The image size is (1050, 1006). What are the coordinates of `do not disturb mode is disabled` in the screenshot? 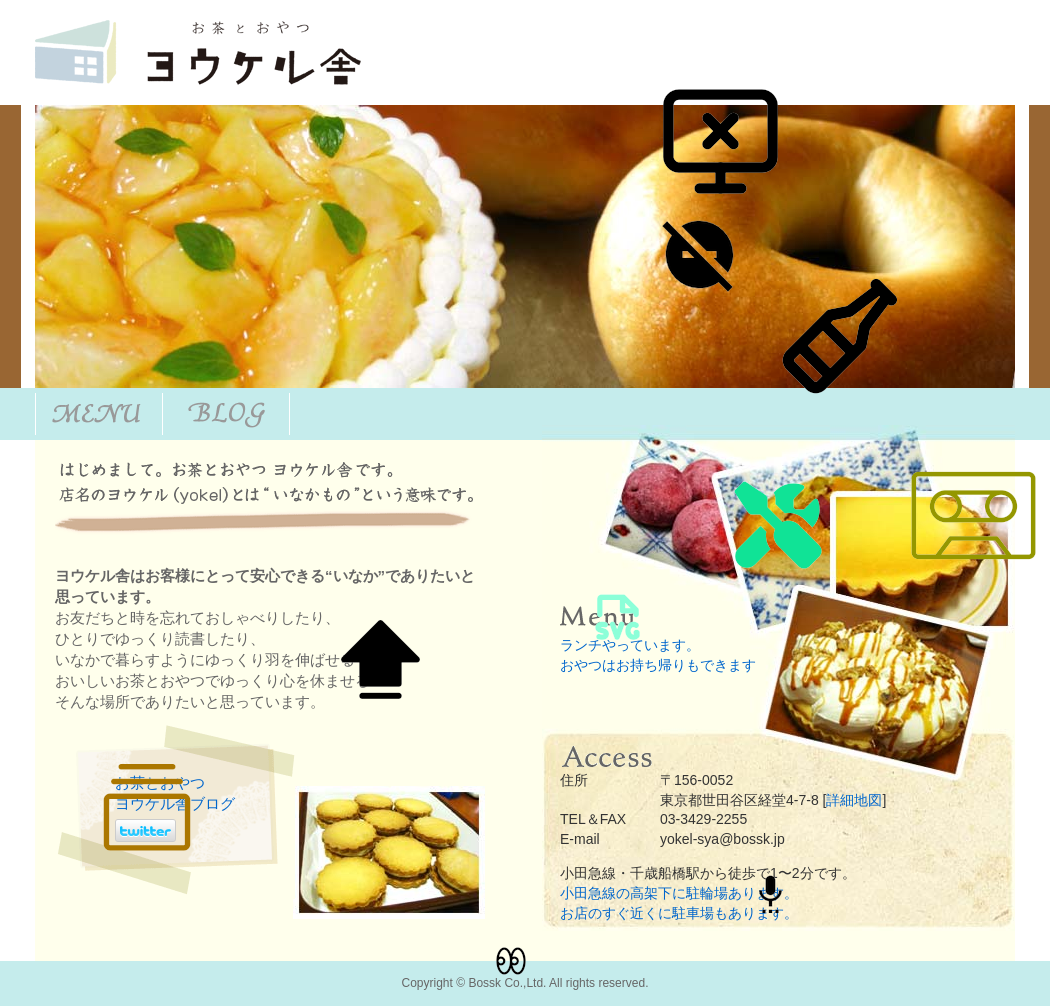 It's located at (699, 254).